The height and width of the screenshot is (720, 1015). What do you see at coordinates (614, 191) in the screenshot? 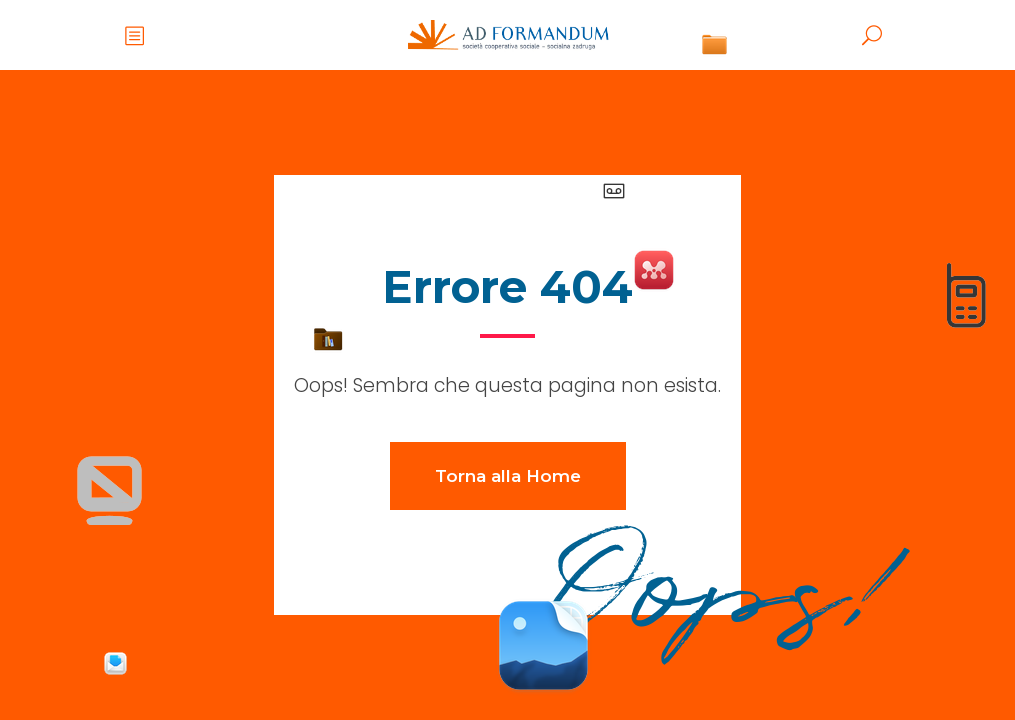
I see `indicates audio tape or cassette media` at bounding box center [614, 191].